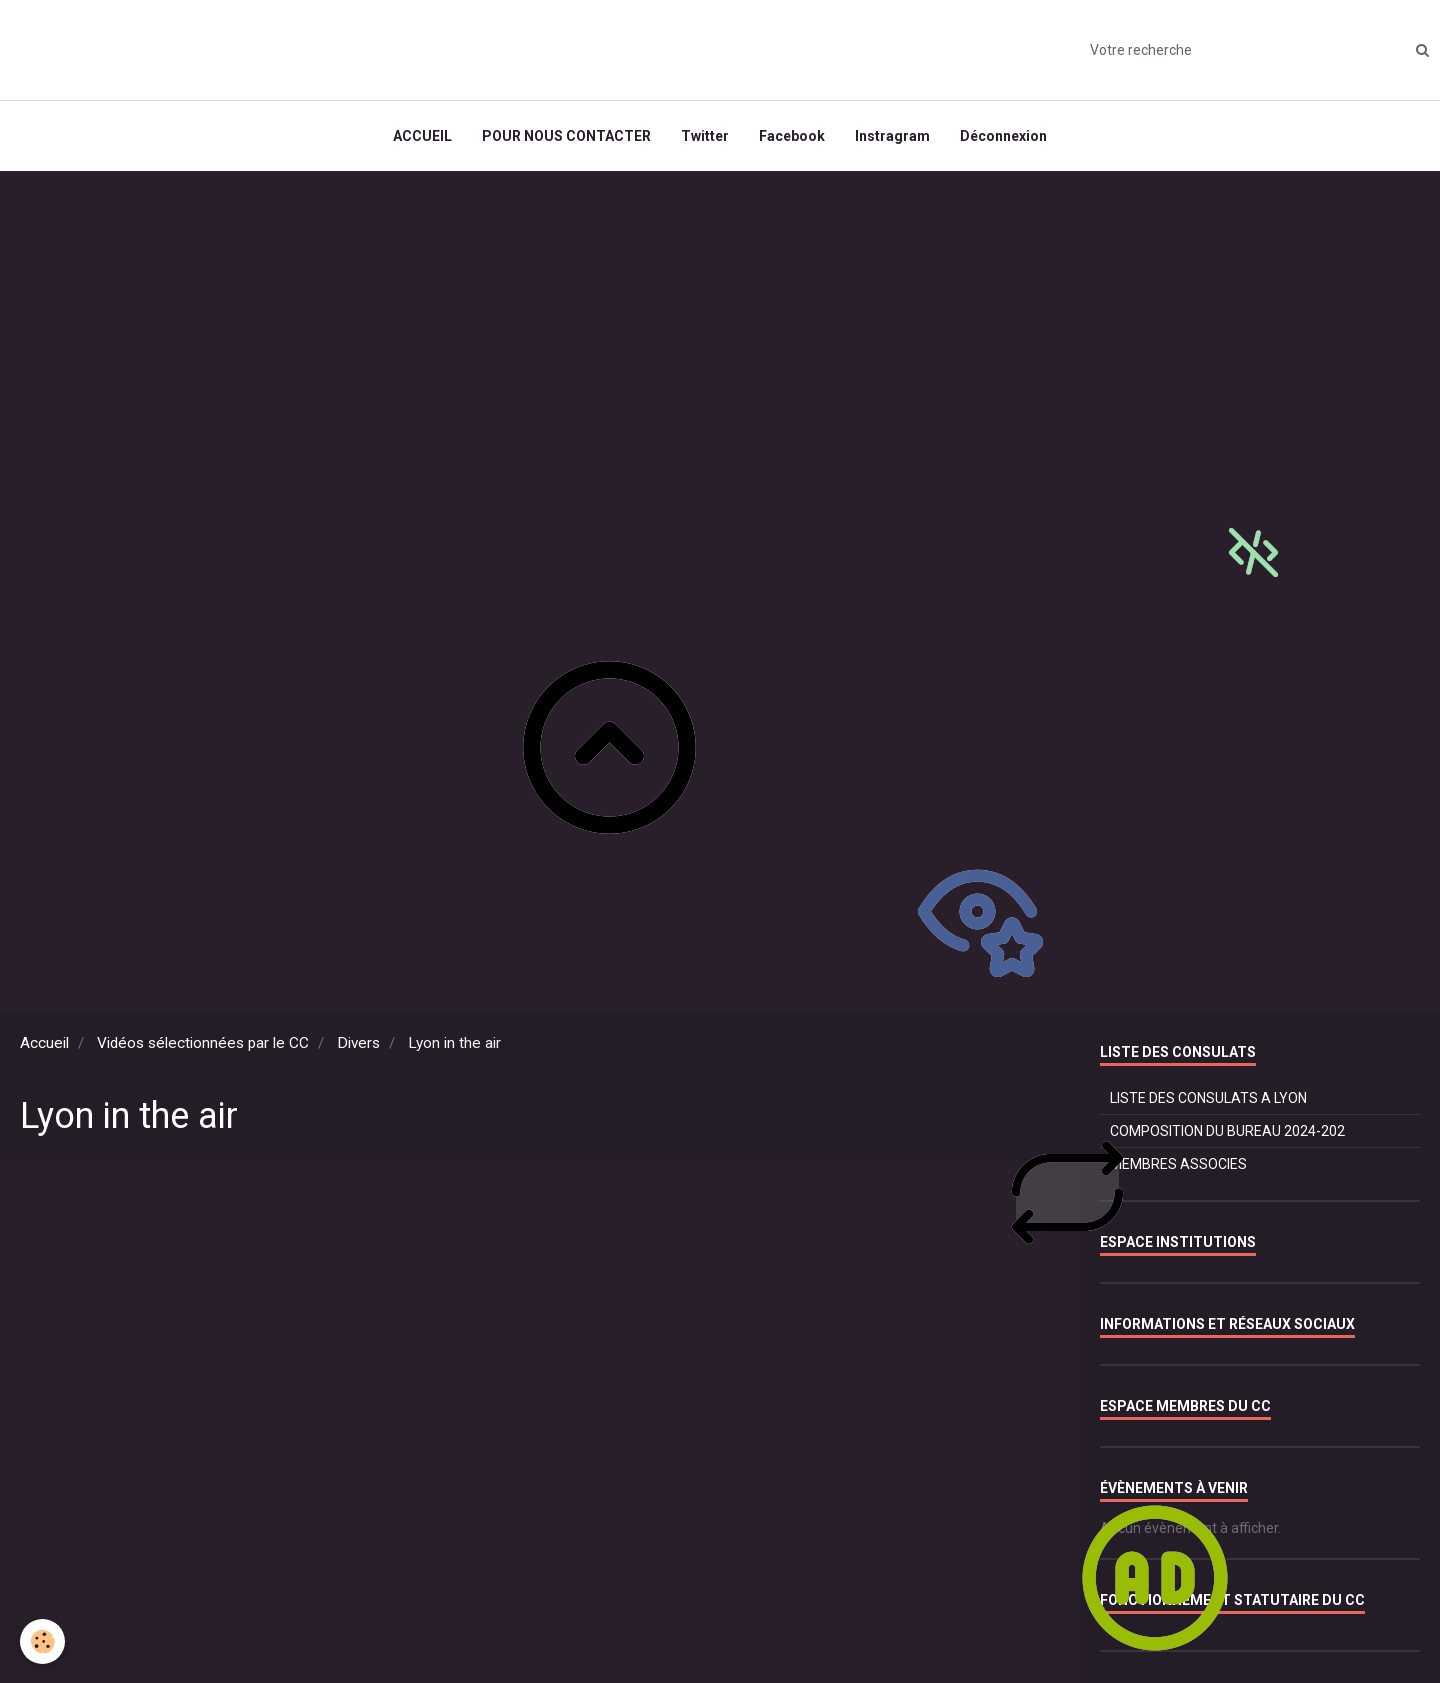  I want to click on scroll to top of page, so click(609, 747).